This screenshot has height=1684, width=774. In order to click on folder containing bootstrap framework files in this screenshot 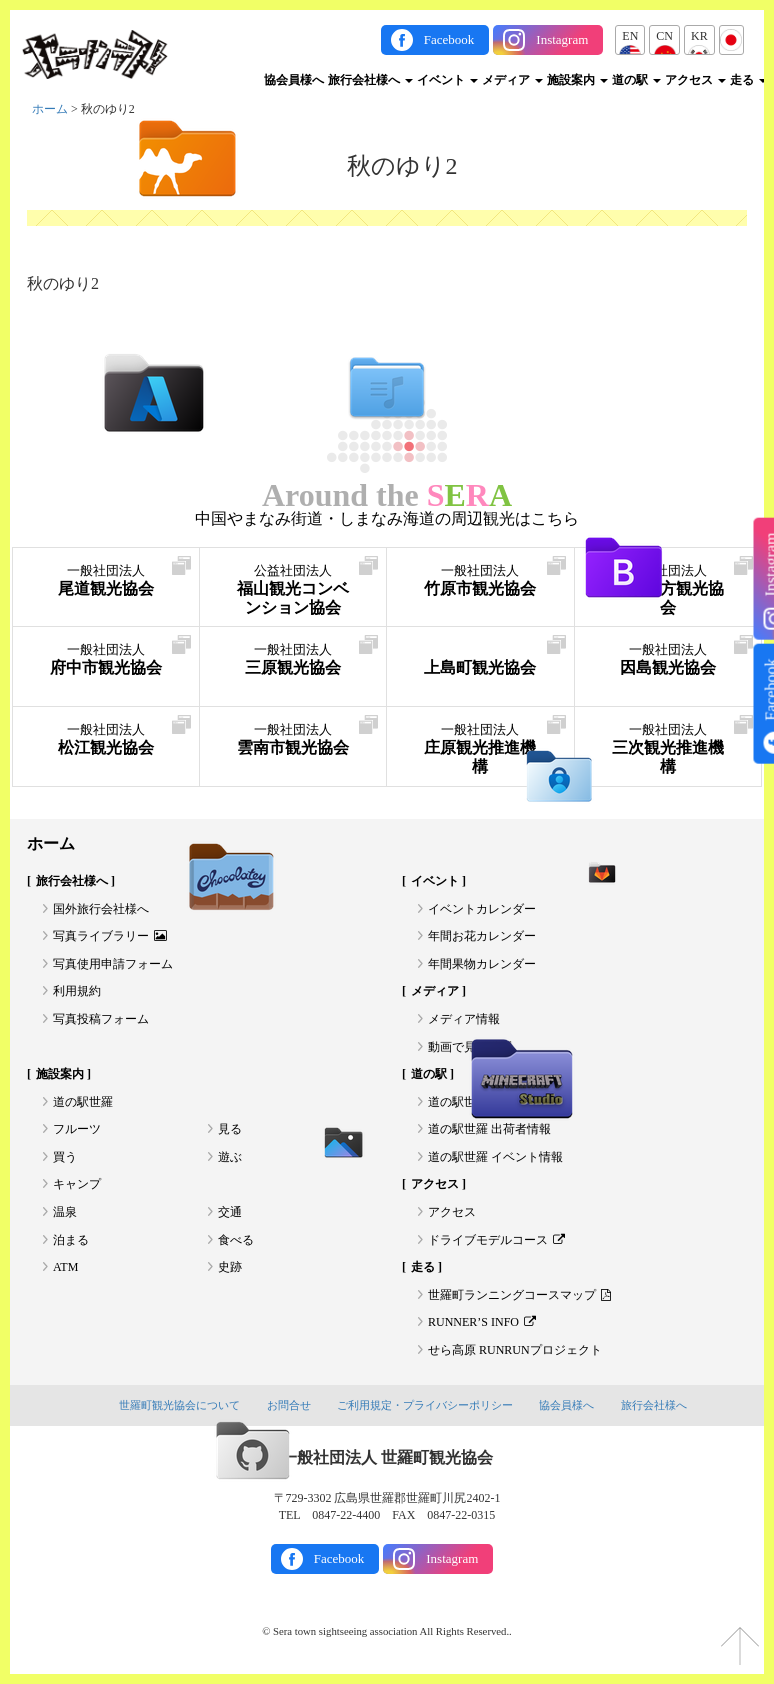, I will do `click(623, 569)`.